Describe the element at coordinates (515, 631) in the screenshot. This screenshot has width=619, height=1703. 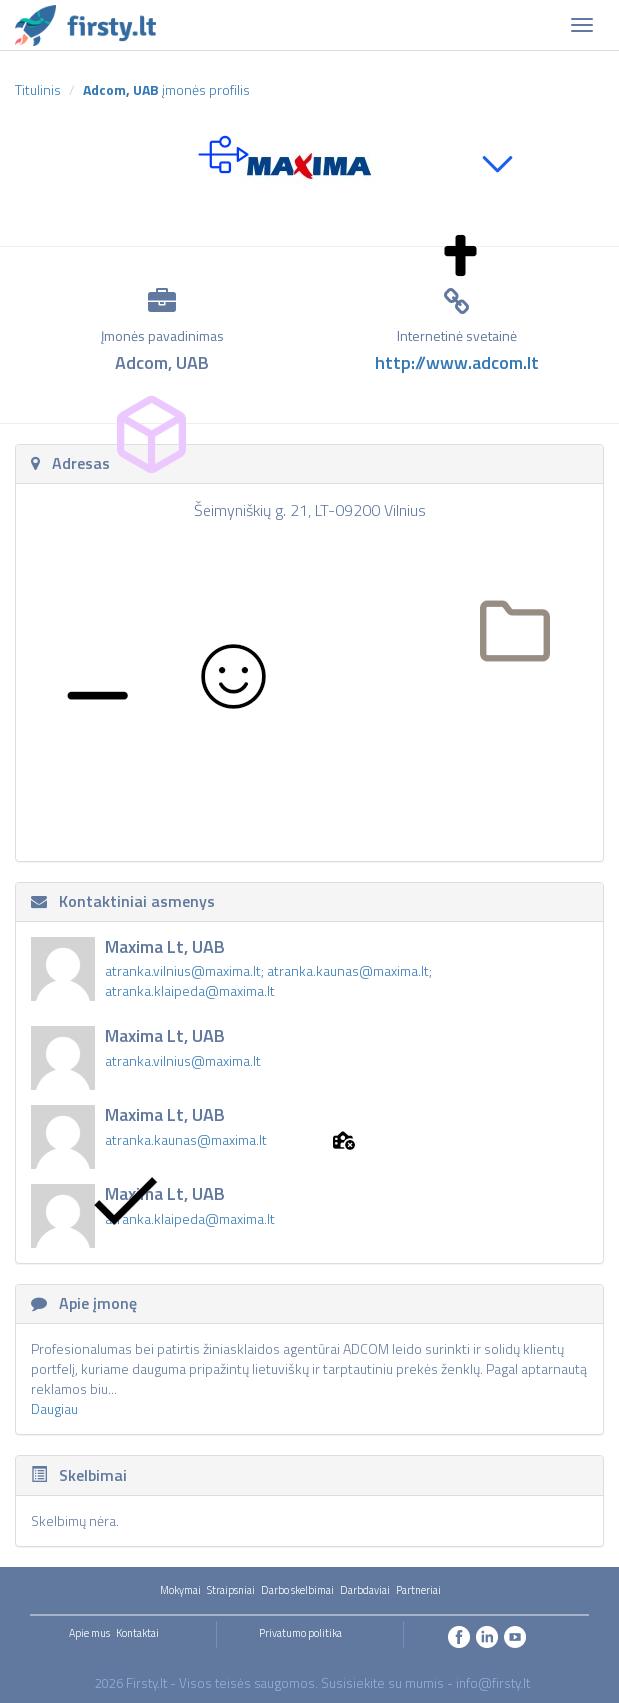
I see `open folder or directory` at that location.